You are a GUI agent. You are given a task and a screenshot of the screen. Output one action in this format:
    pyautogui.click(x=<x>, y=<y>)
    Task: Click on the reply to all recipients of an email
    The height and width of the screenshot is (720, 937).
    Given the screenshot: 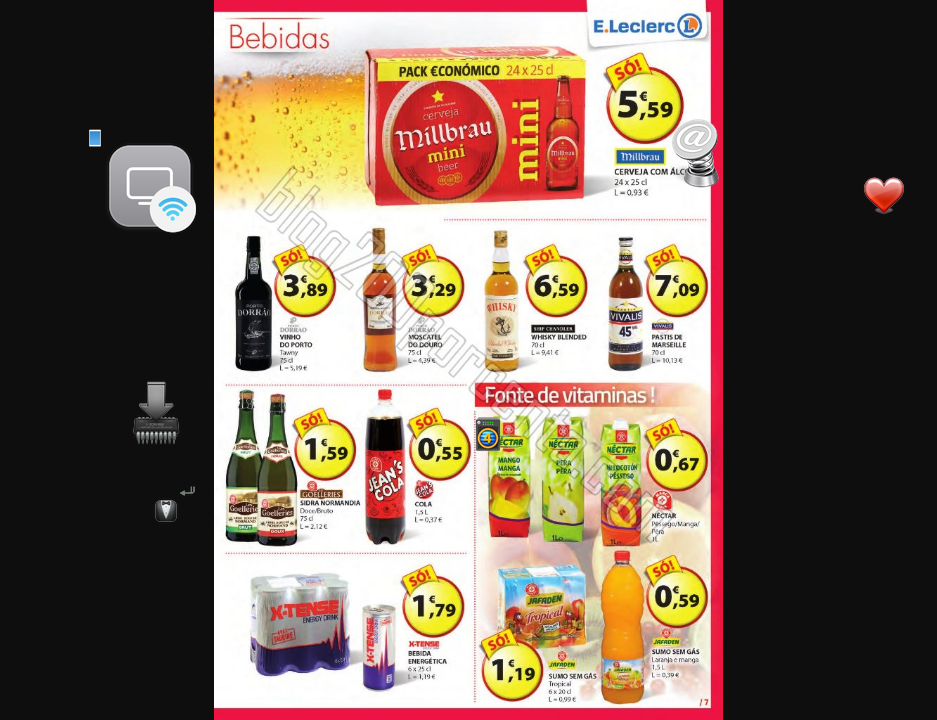 What is the action you would take?
    pyautogui.click(x=187, y=490)
    